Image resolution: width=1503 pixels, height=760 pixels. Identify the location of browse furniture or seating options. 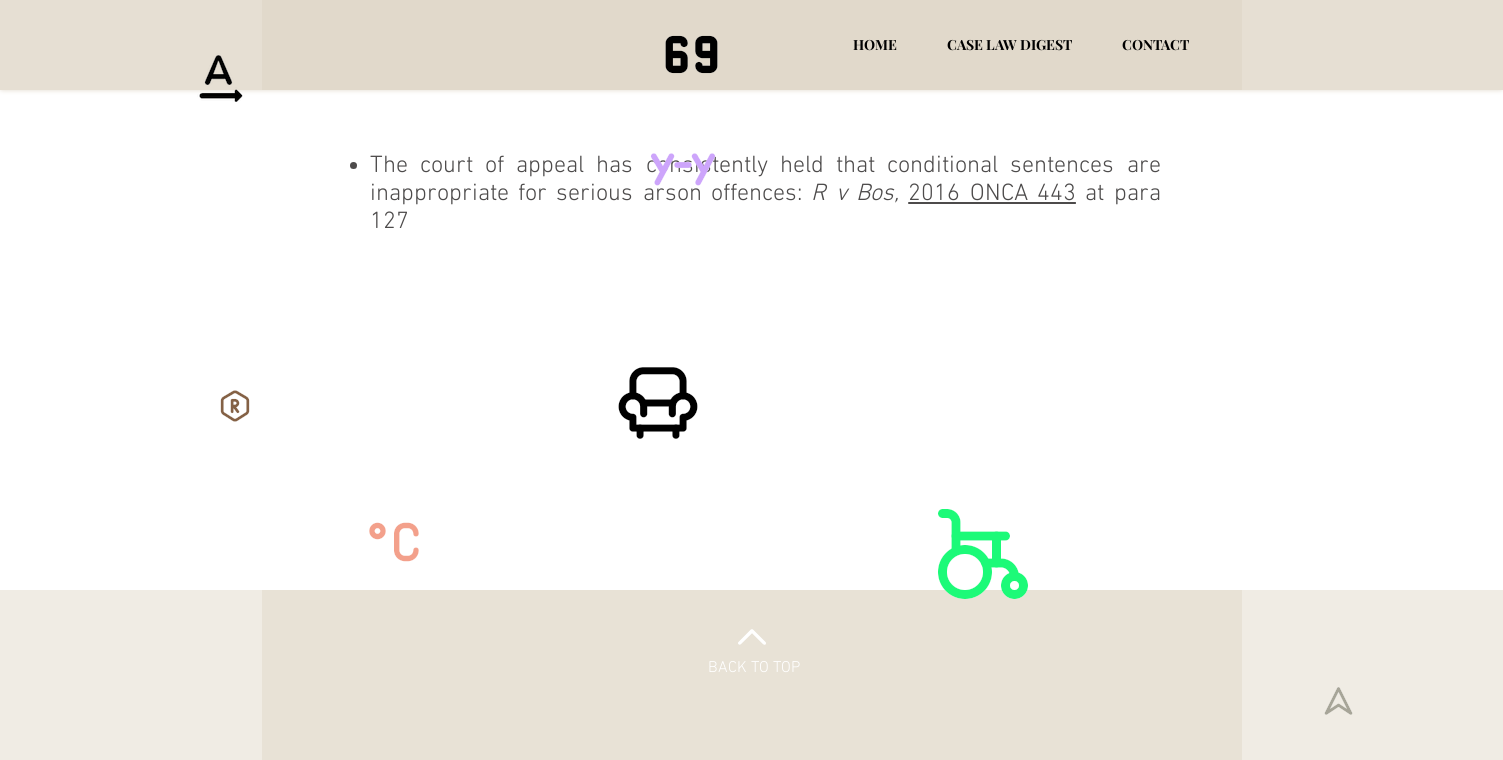
(658, 403).